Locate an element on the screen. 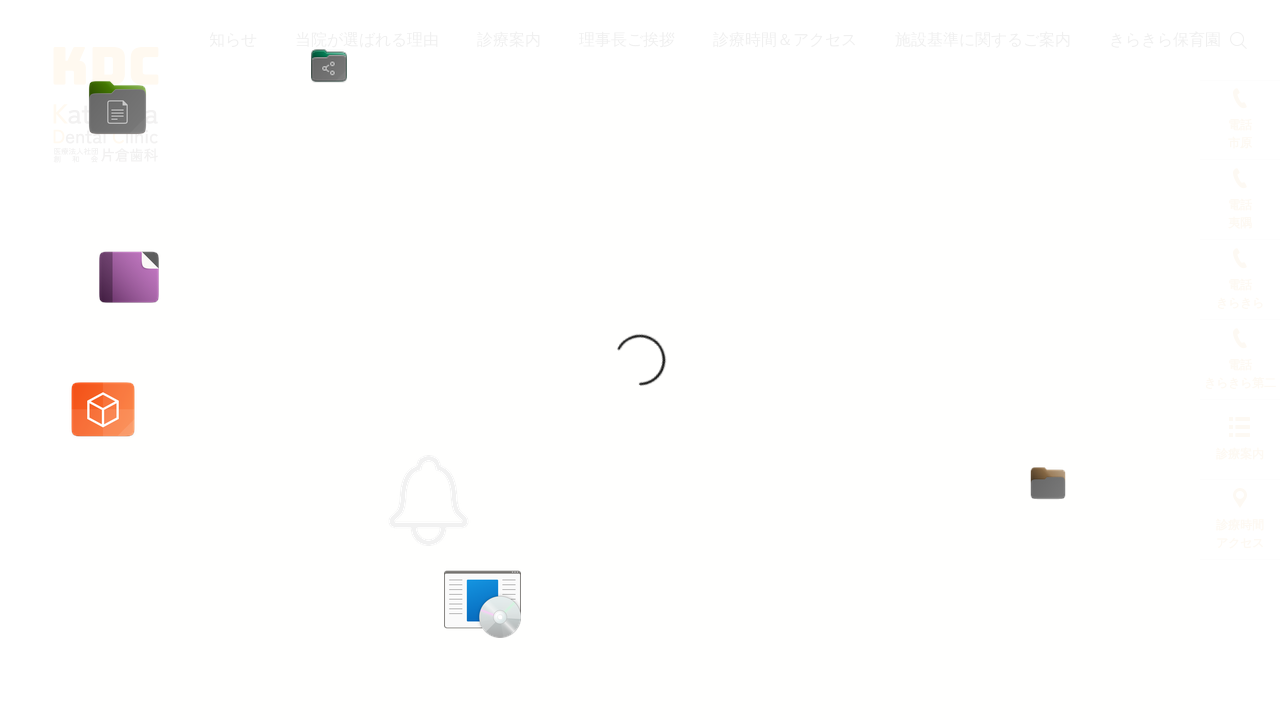 The image size is (1280, 720). indicates a folder is currently open or expanded is located at coordinates (1048, 483).